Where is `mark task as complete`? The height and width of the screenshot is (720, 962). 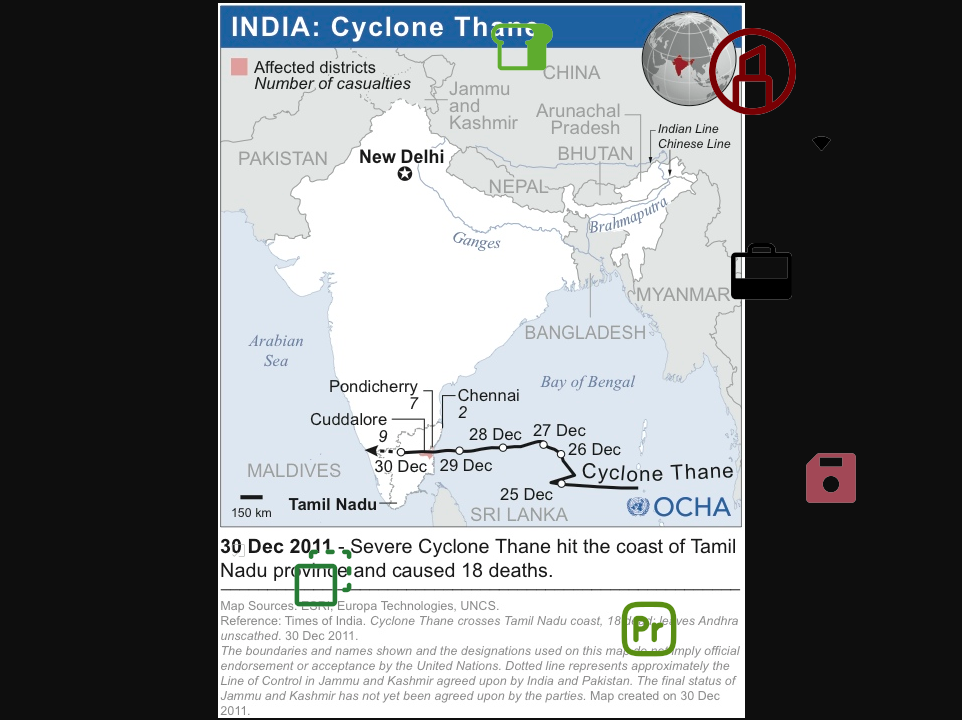 mark task as complete is located at coordinates (238, 550).